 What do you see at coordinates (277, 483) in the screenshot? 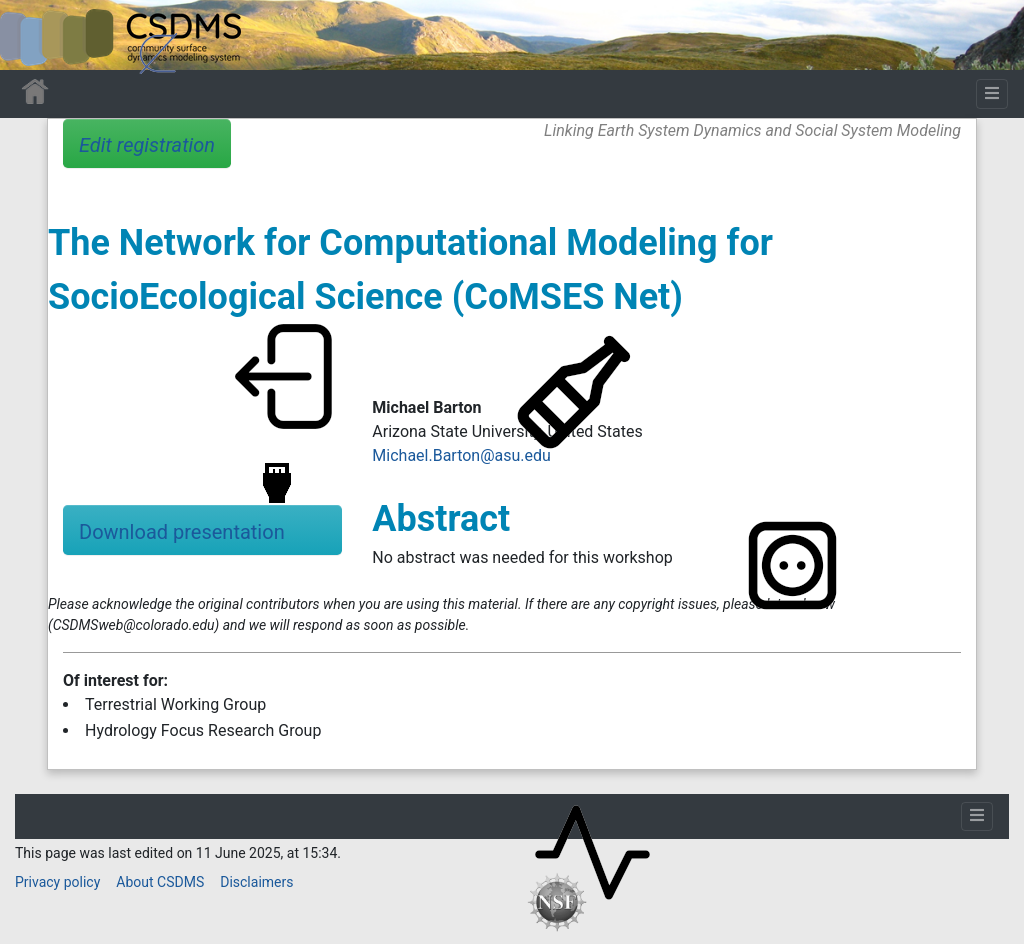
I see `configure HDMI input settings` at bounding box center [277, 483].